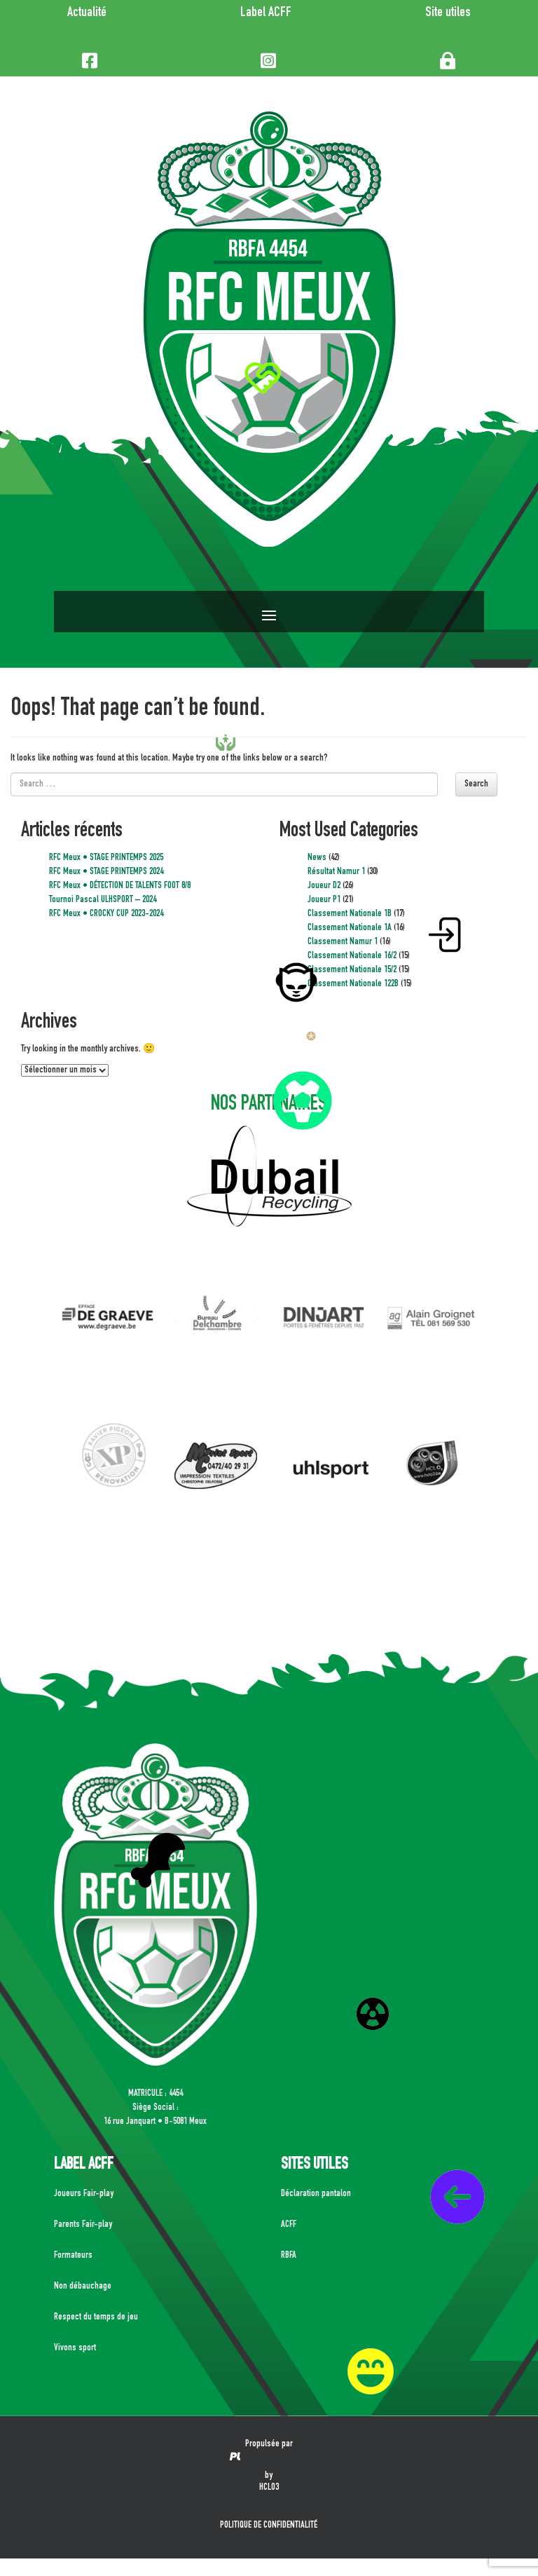  What do you see at coordinates (226, 743) in the screenshot?
I see `access childcare or family services` at bounding box center [226, 743].